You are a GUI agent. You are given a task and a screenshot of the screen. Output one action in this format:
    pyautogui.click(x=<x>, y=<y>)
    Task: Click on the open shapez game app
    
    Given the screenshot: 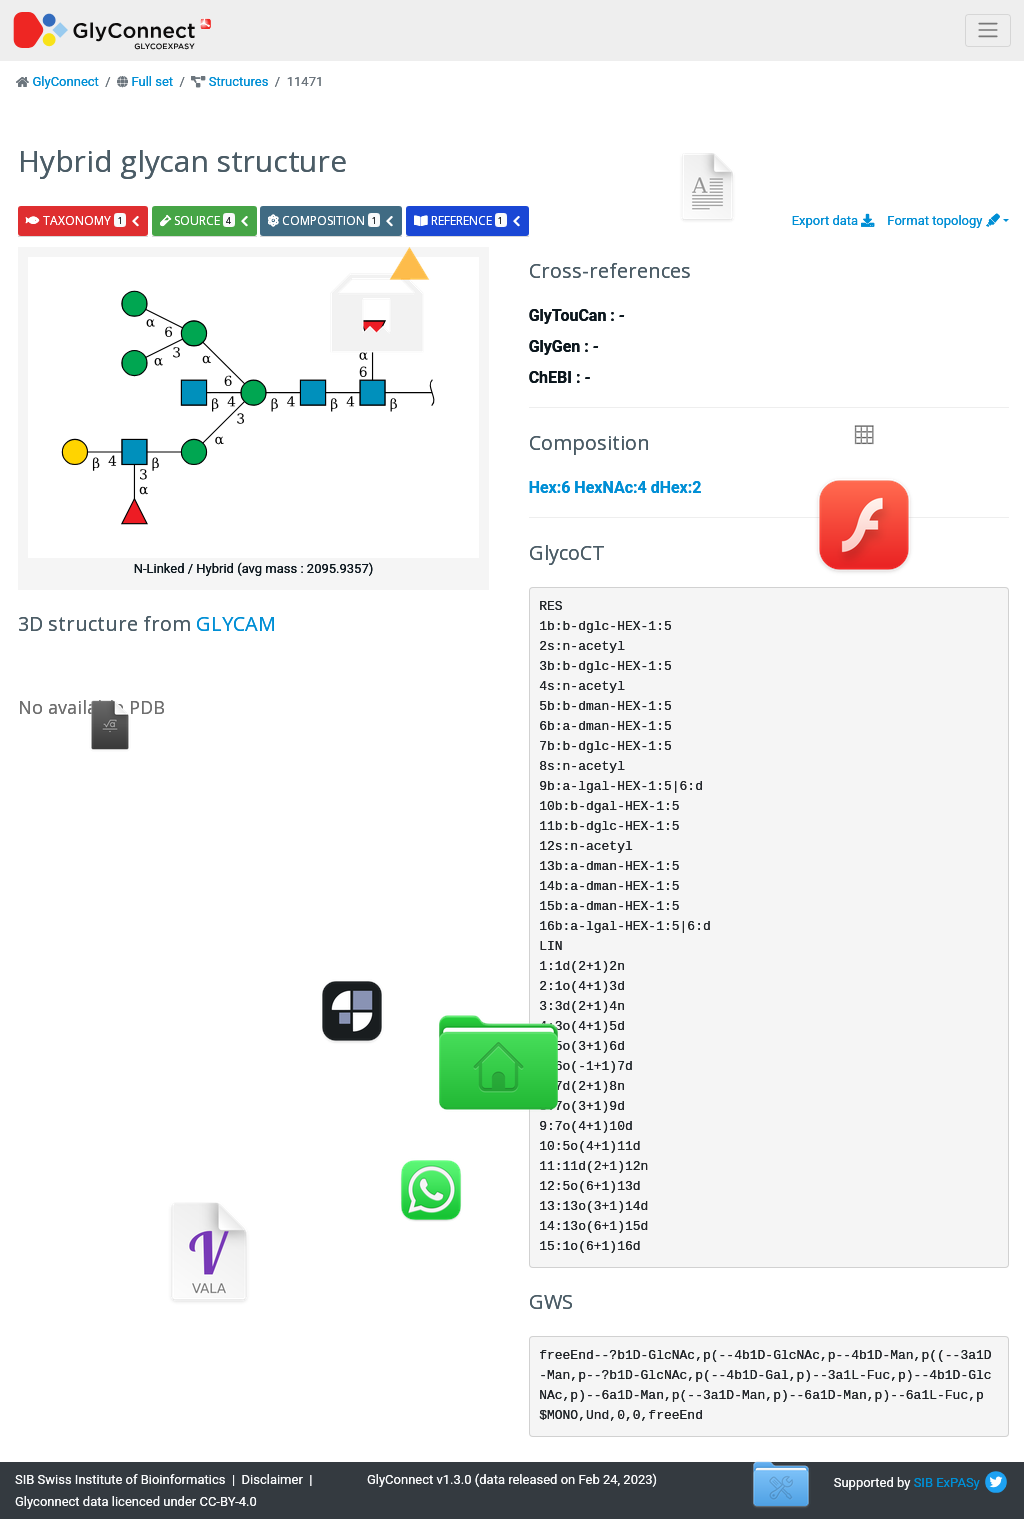 What is the action you would take?
    pyautogui.click(x=352, y=1011)
    